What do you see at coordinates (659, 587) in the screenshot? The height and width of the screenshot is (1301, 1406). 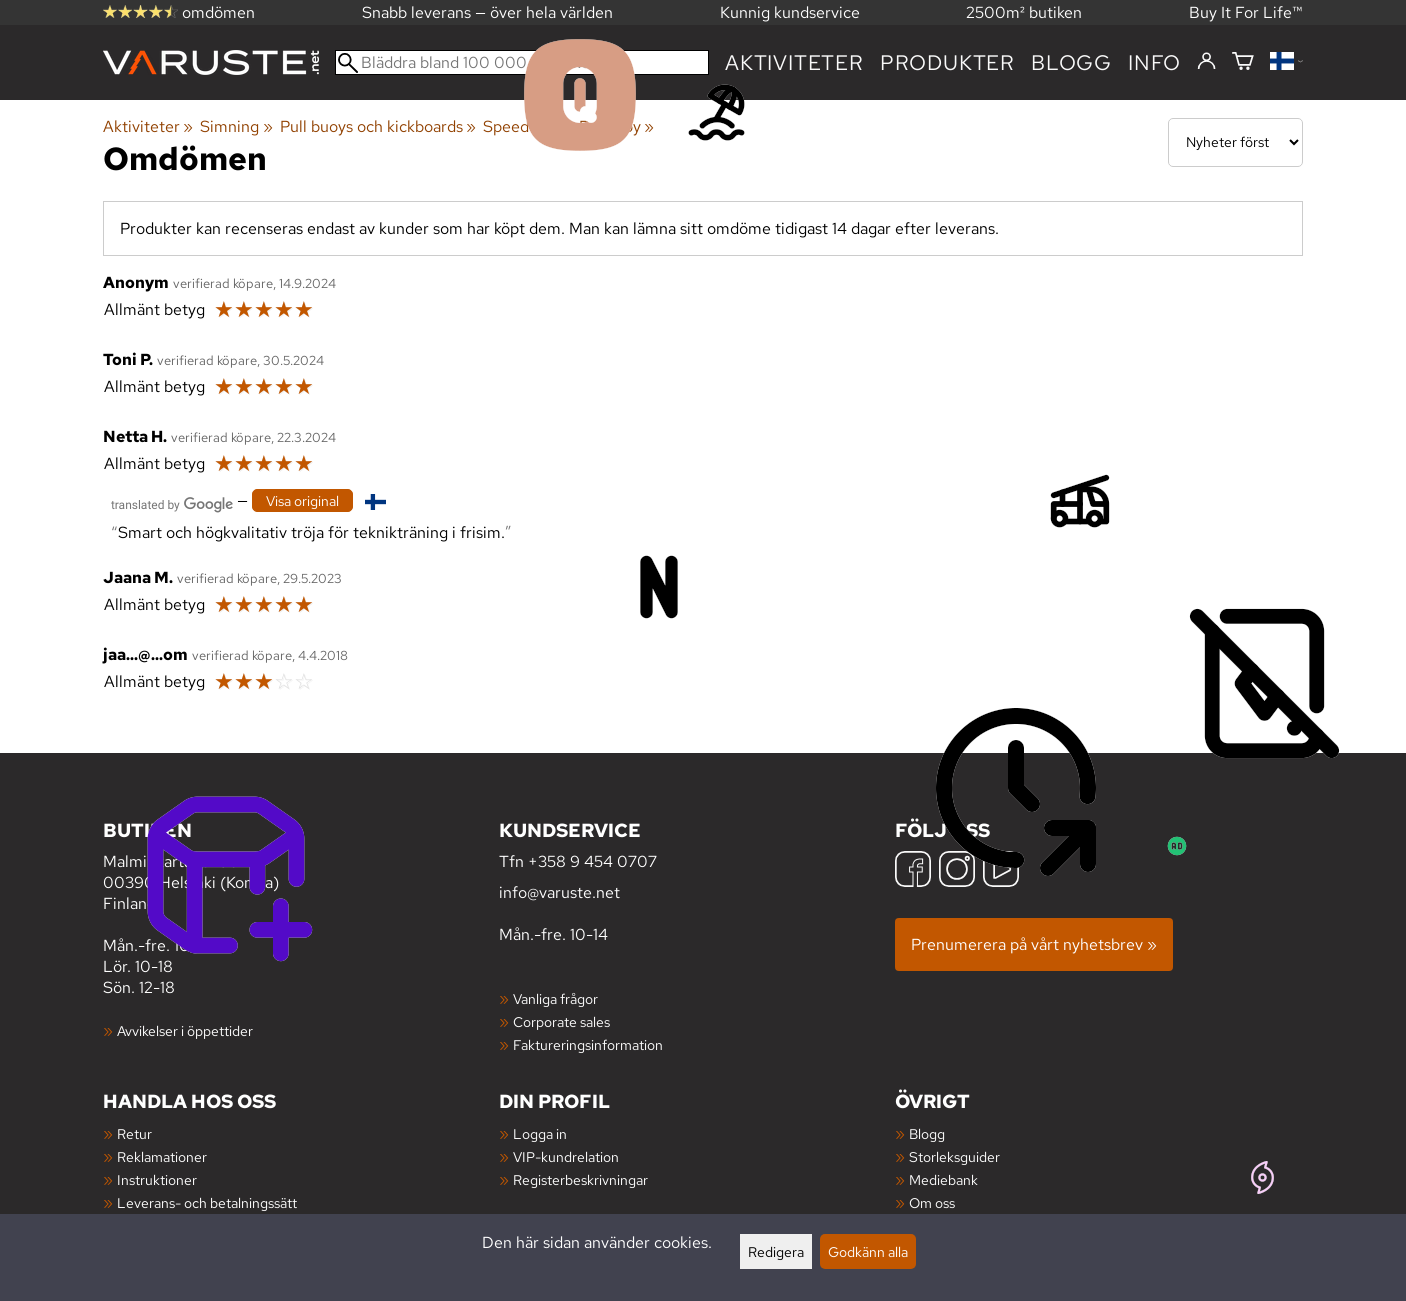 I see `indicates an item starting with the letter n` at bounding box center [659, 587].